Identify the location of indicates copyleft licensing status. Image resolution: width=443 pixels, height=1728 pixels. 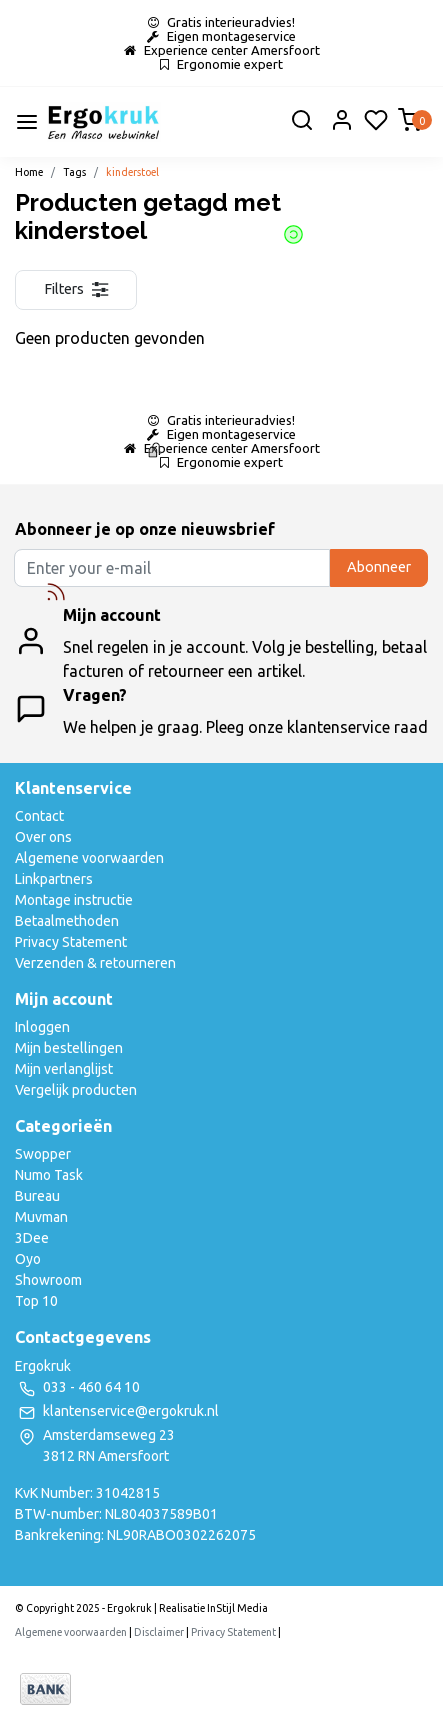
(293, 234).